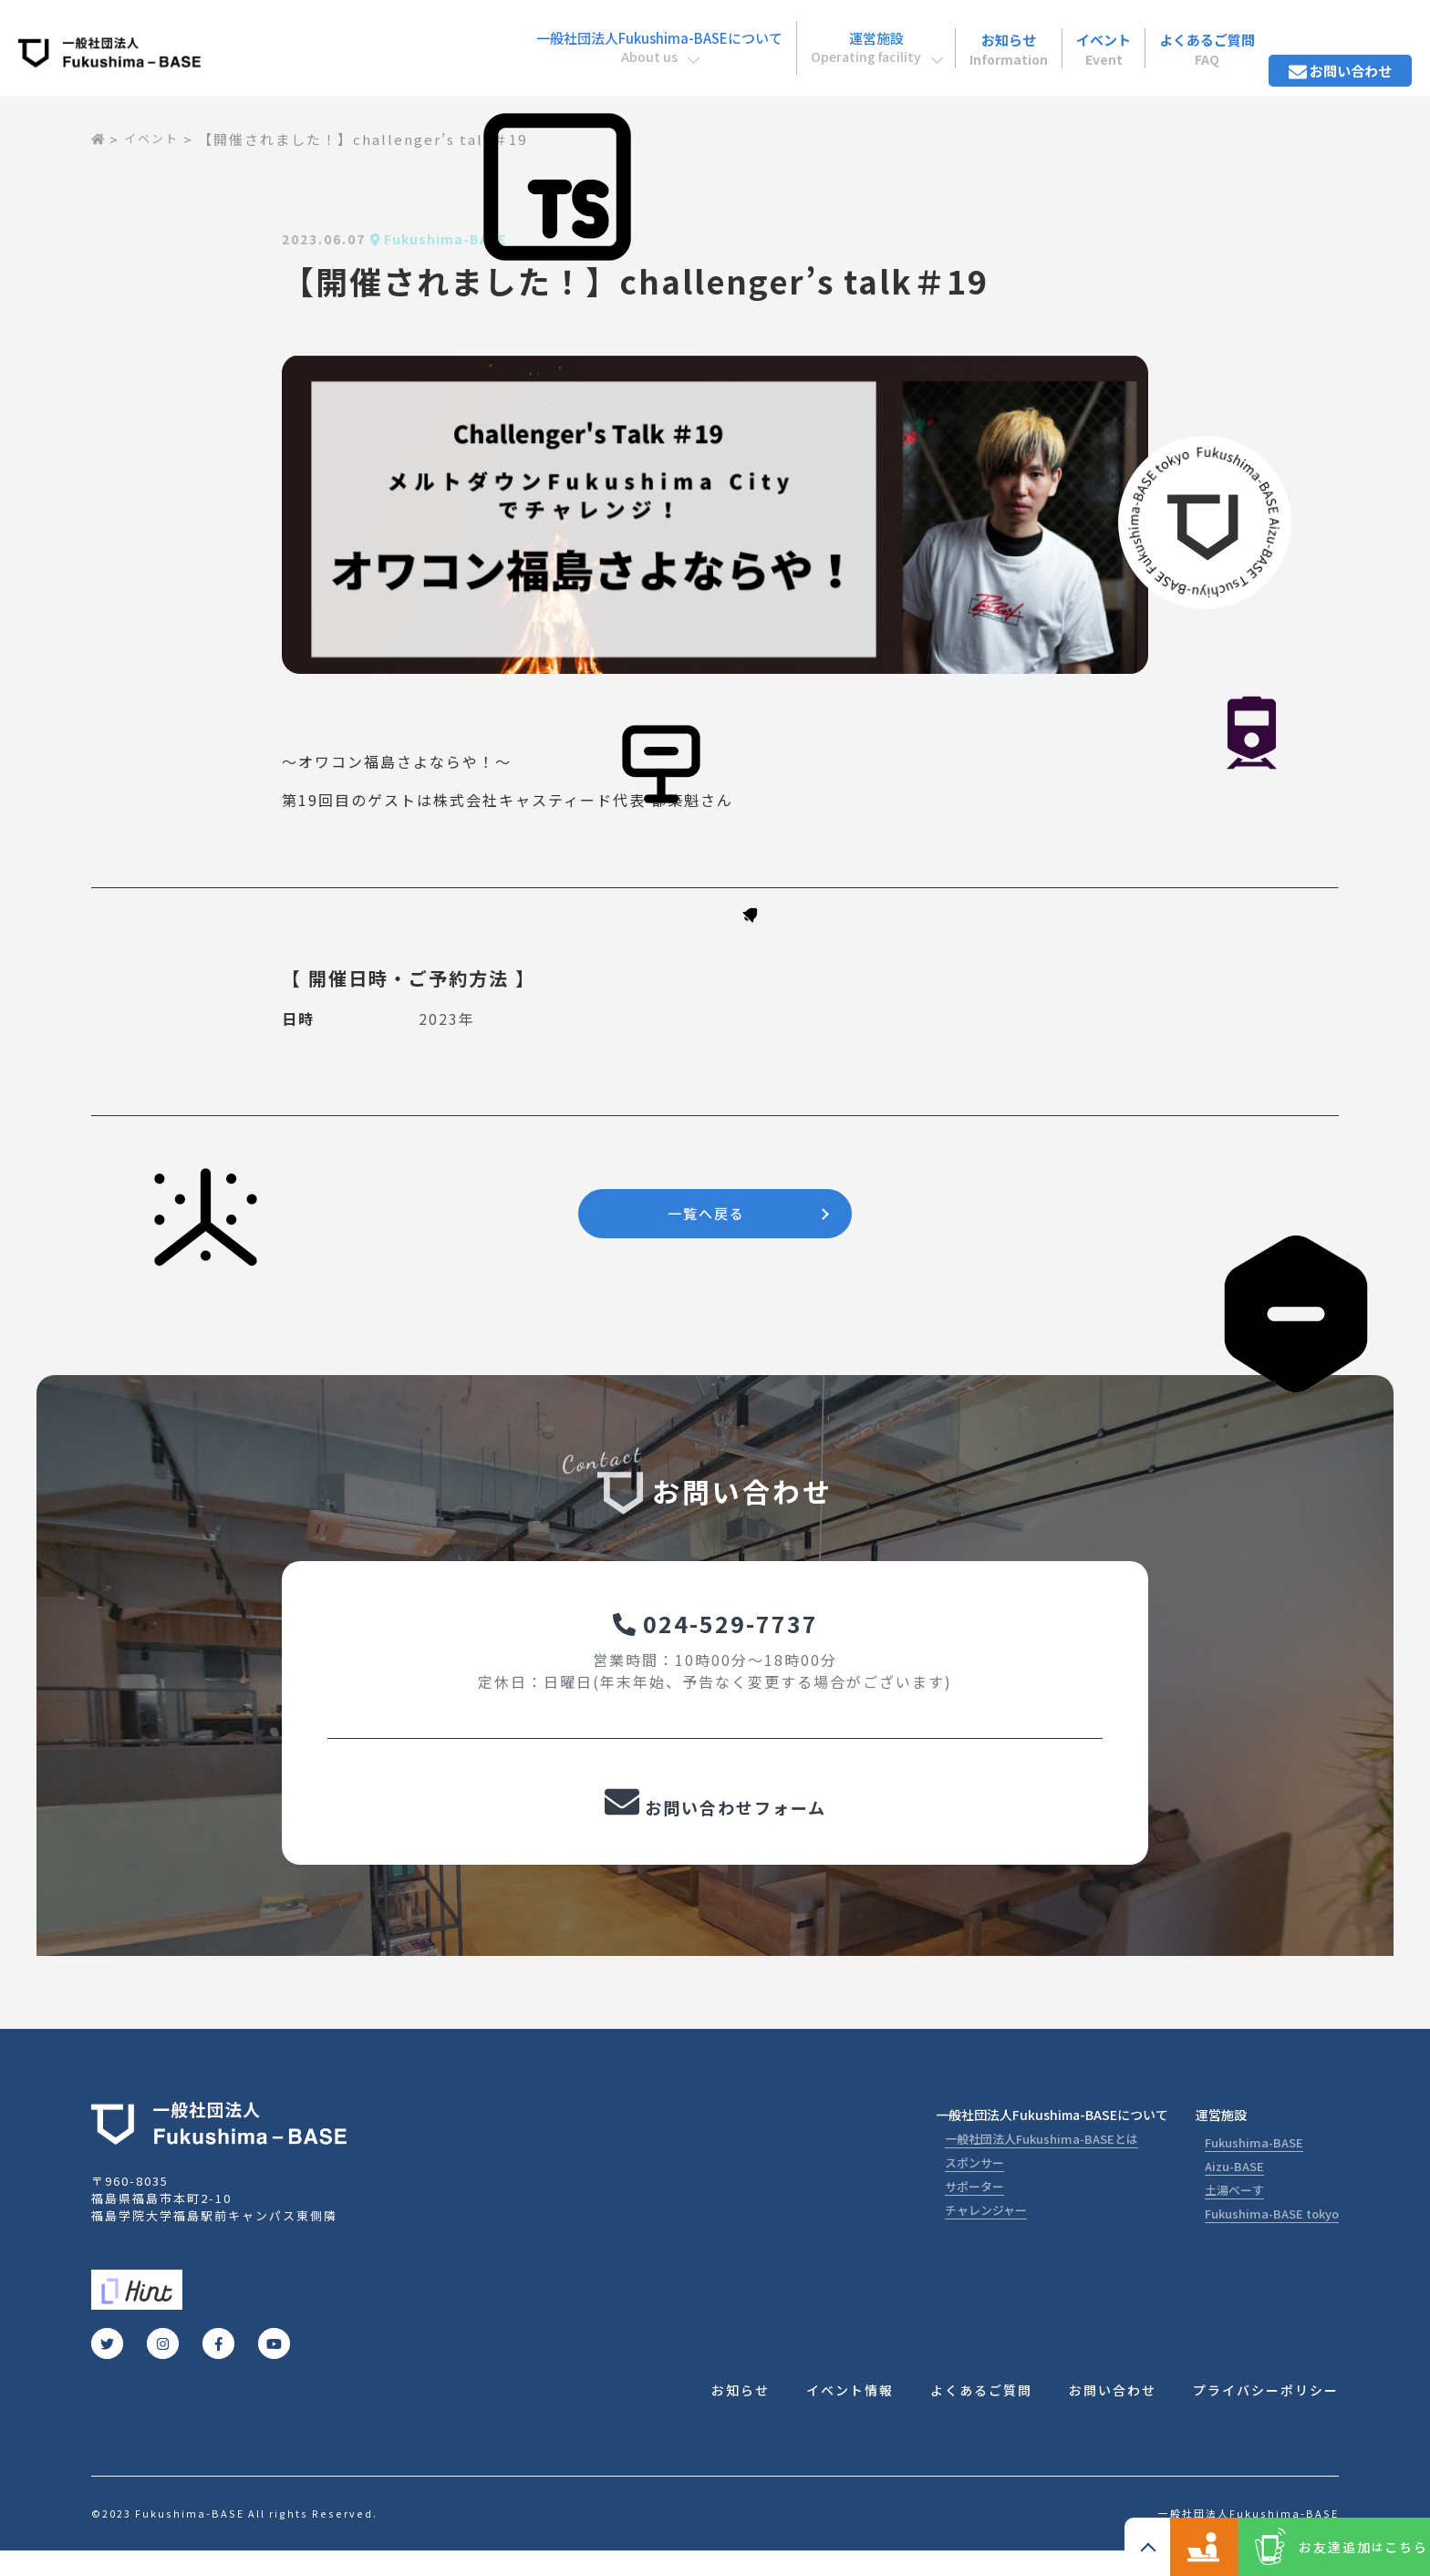  What do you see at coordinates (1251, 732) in the screenshot?
I see `view train schedules or rail services` at bounding box center [1251, 732].